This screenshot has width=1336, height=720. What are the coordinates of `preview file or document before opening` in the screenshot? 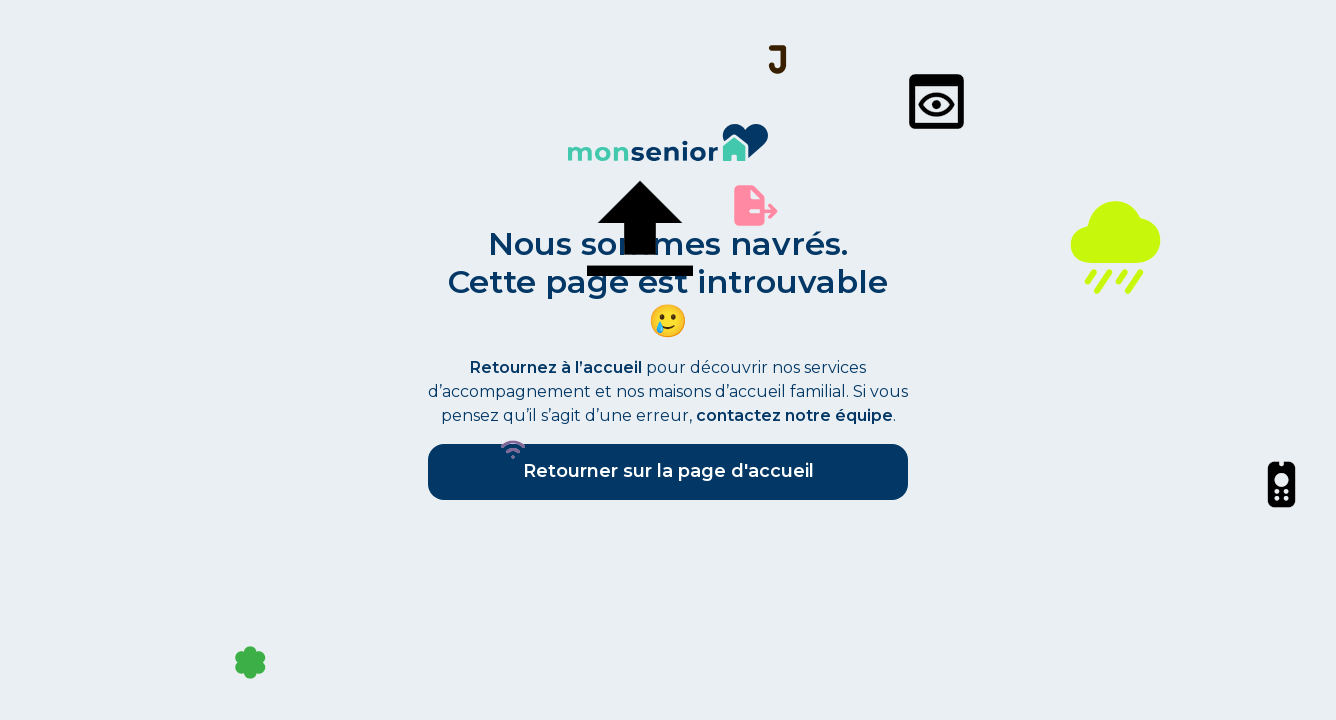 It's located at (936, 101).